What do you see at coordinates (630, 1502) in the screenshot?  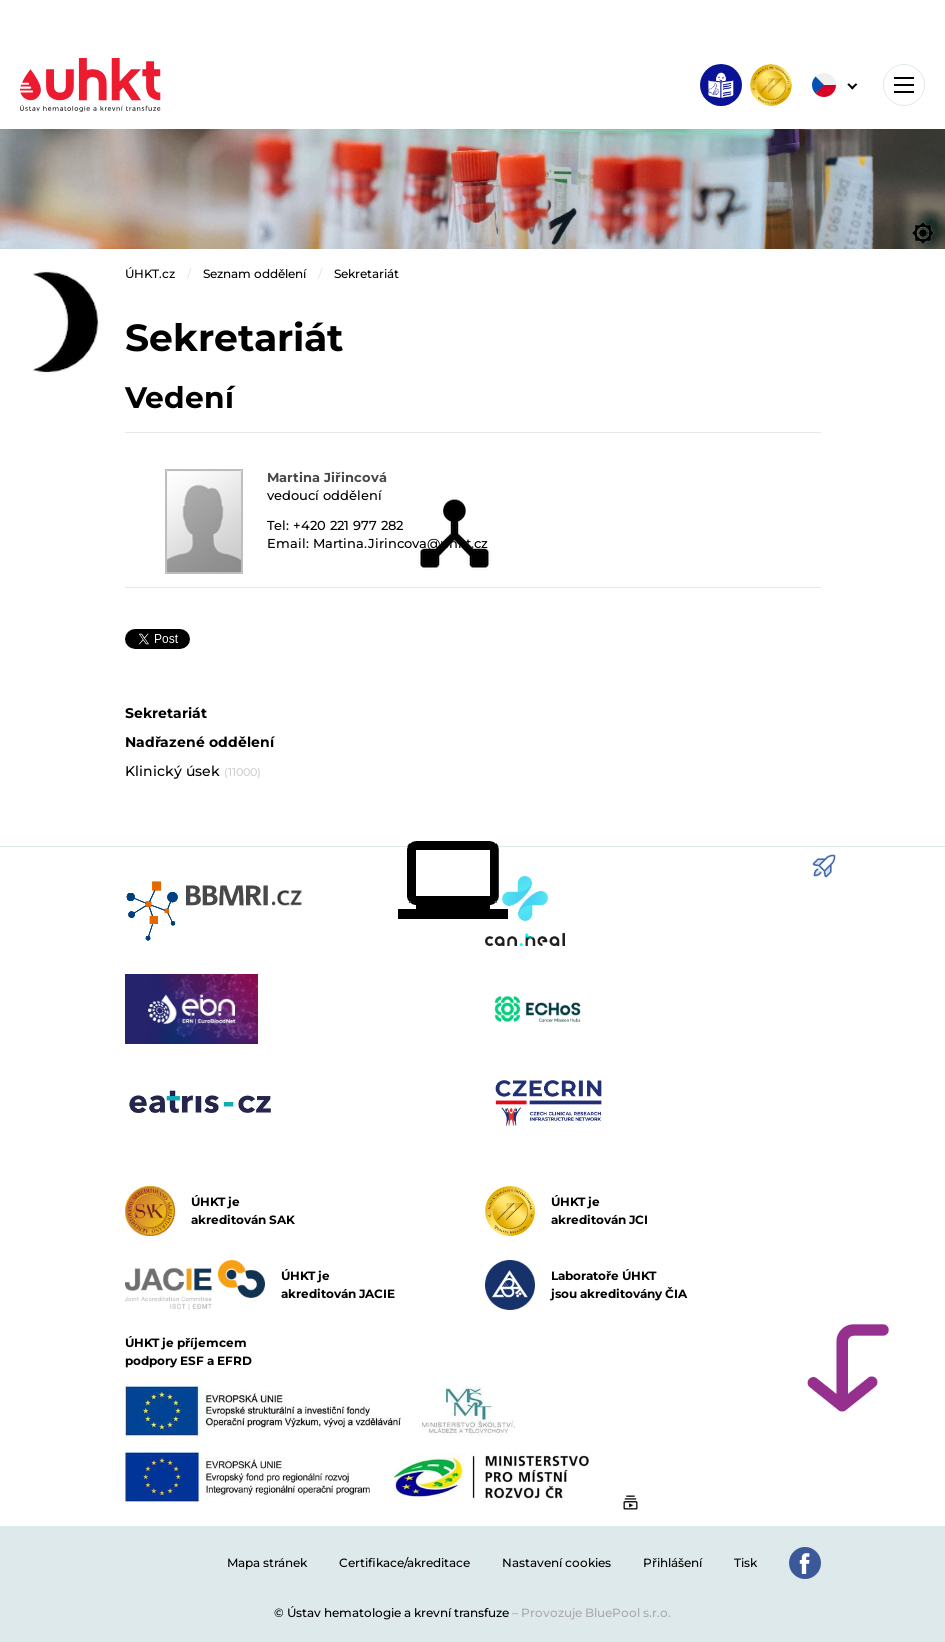 I see `view your subscriptions` at bounding box center [630, 1502].